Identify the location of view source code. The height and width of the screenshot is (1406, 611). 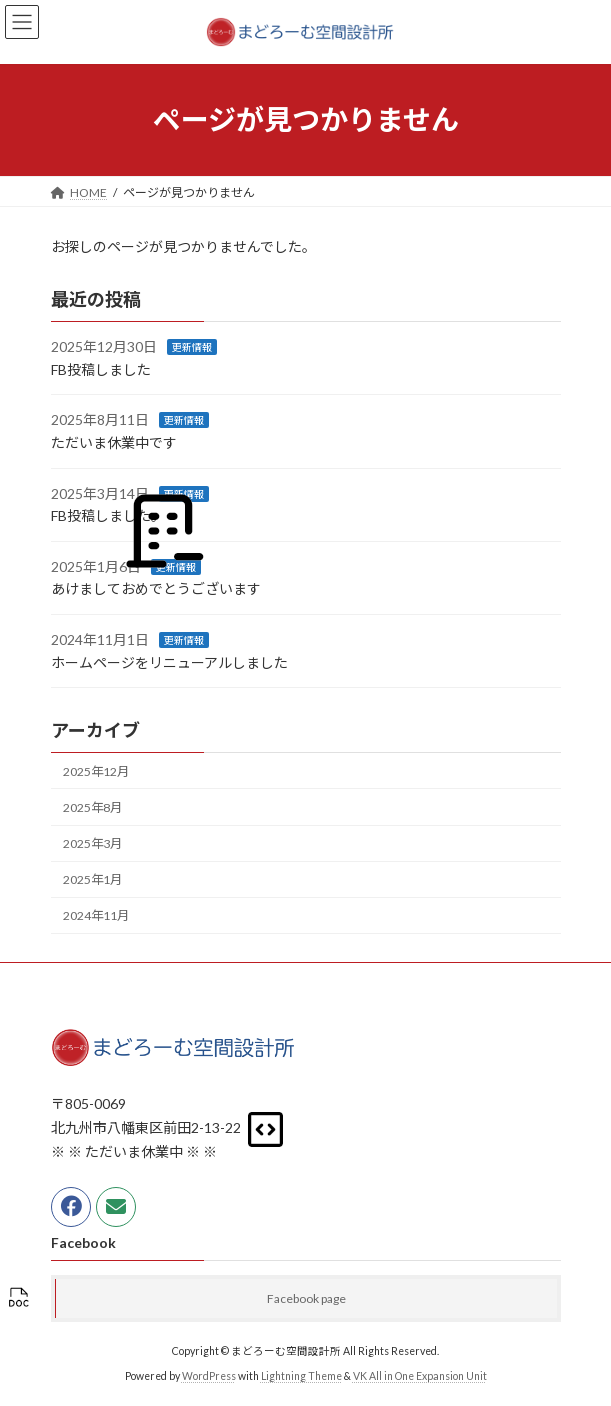
(265, 1129).